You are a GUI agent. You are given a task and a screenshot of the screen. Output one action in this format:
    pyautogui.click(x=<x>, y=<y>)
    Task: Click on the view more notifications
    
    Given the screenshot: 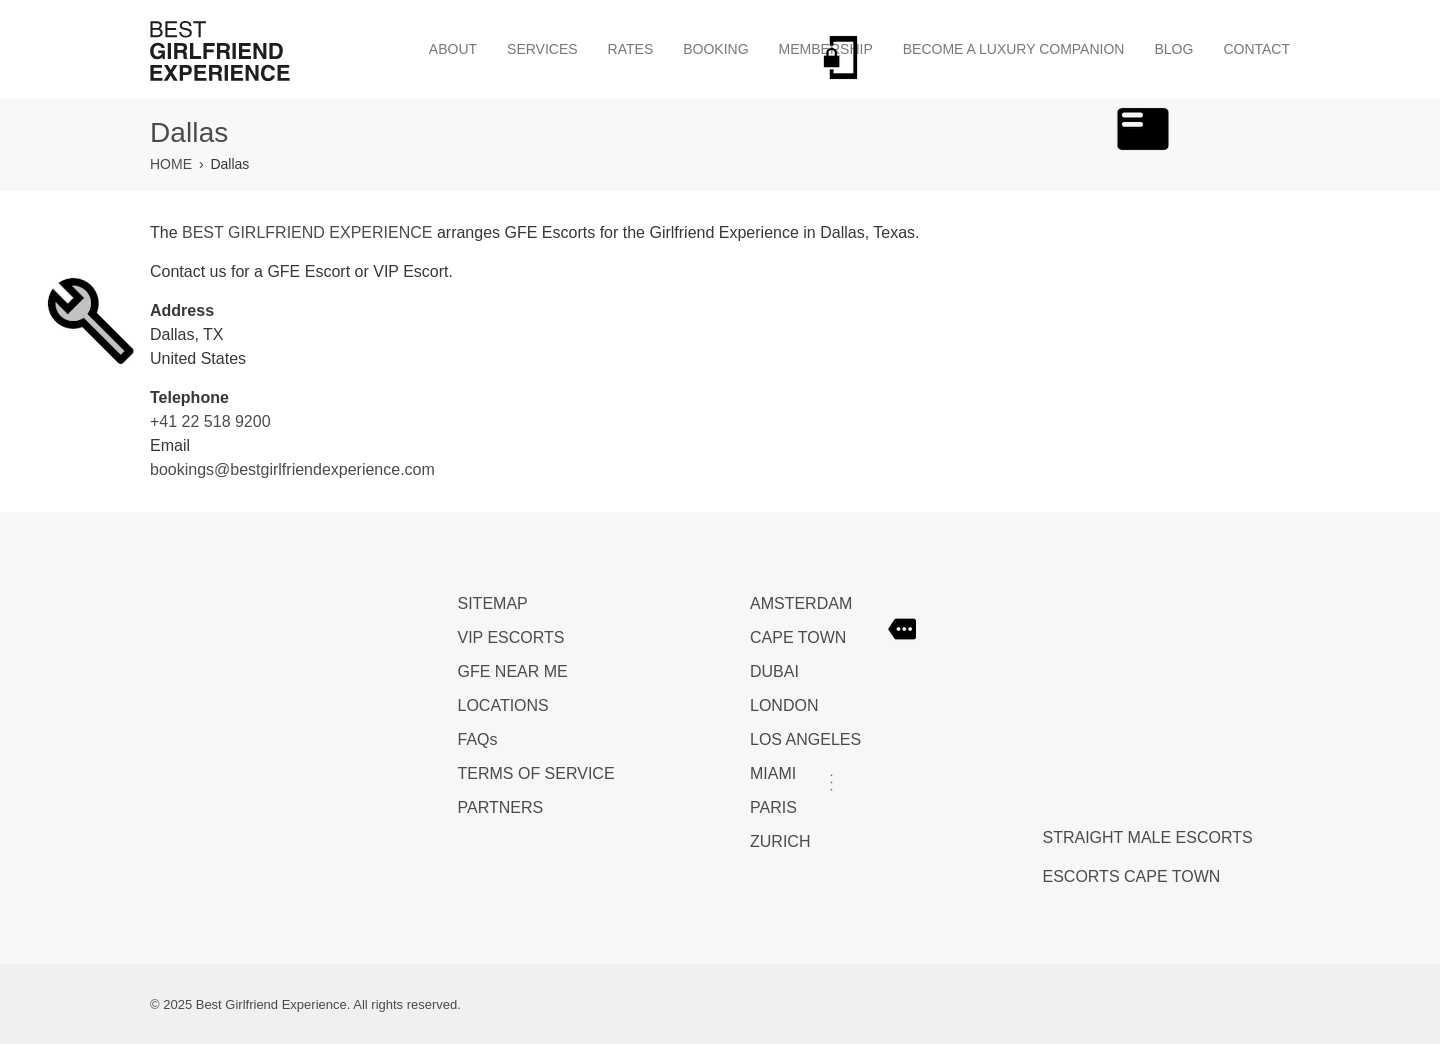 What is the action you would take?
    pyautogui.click(x=902, y=629)
    